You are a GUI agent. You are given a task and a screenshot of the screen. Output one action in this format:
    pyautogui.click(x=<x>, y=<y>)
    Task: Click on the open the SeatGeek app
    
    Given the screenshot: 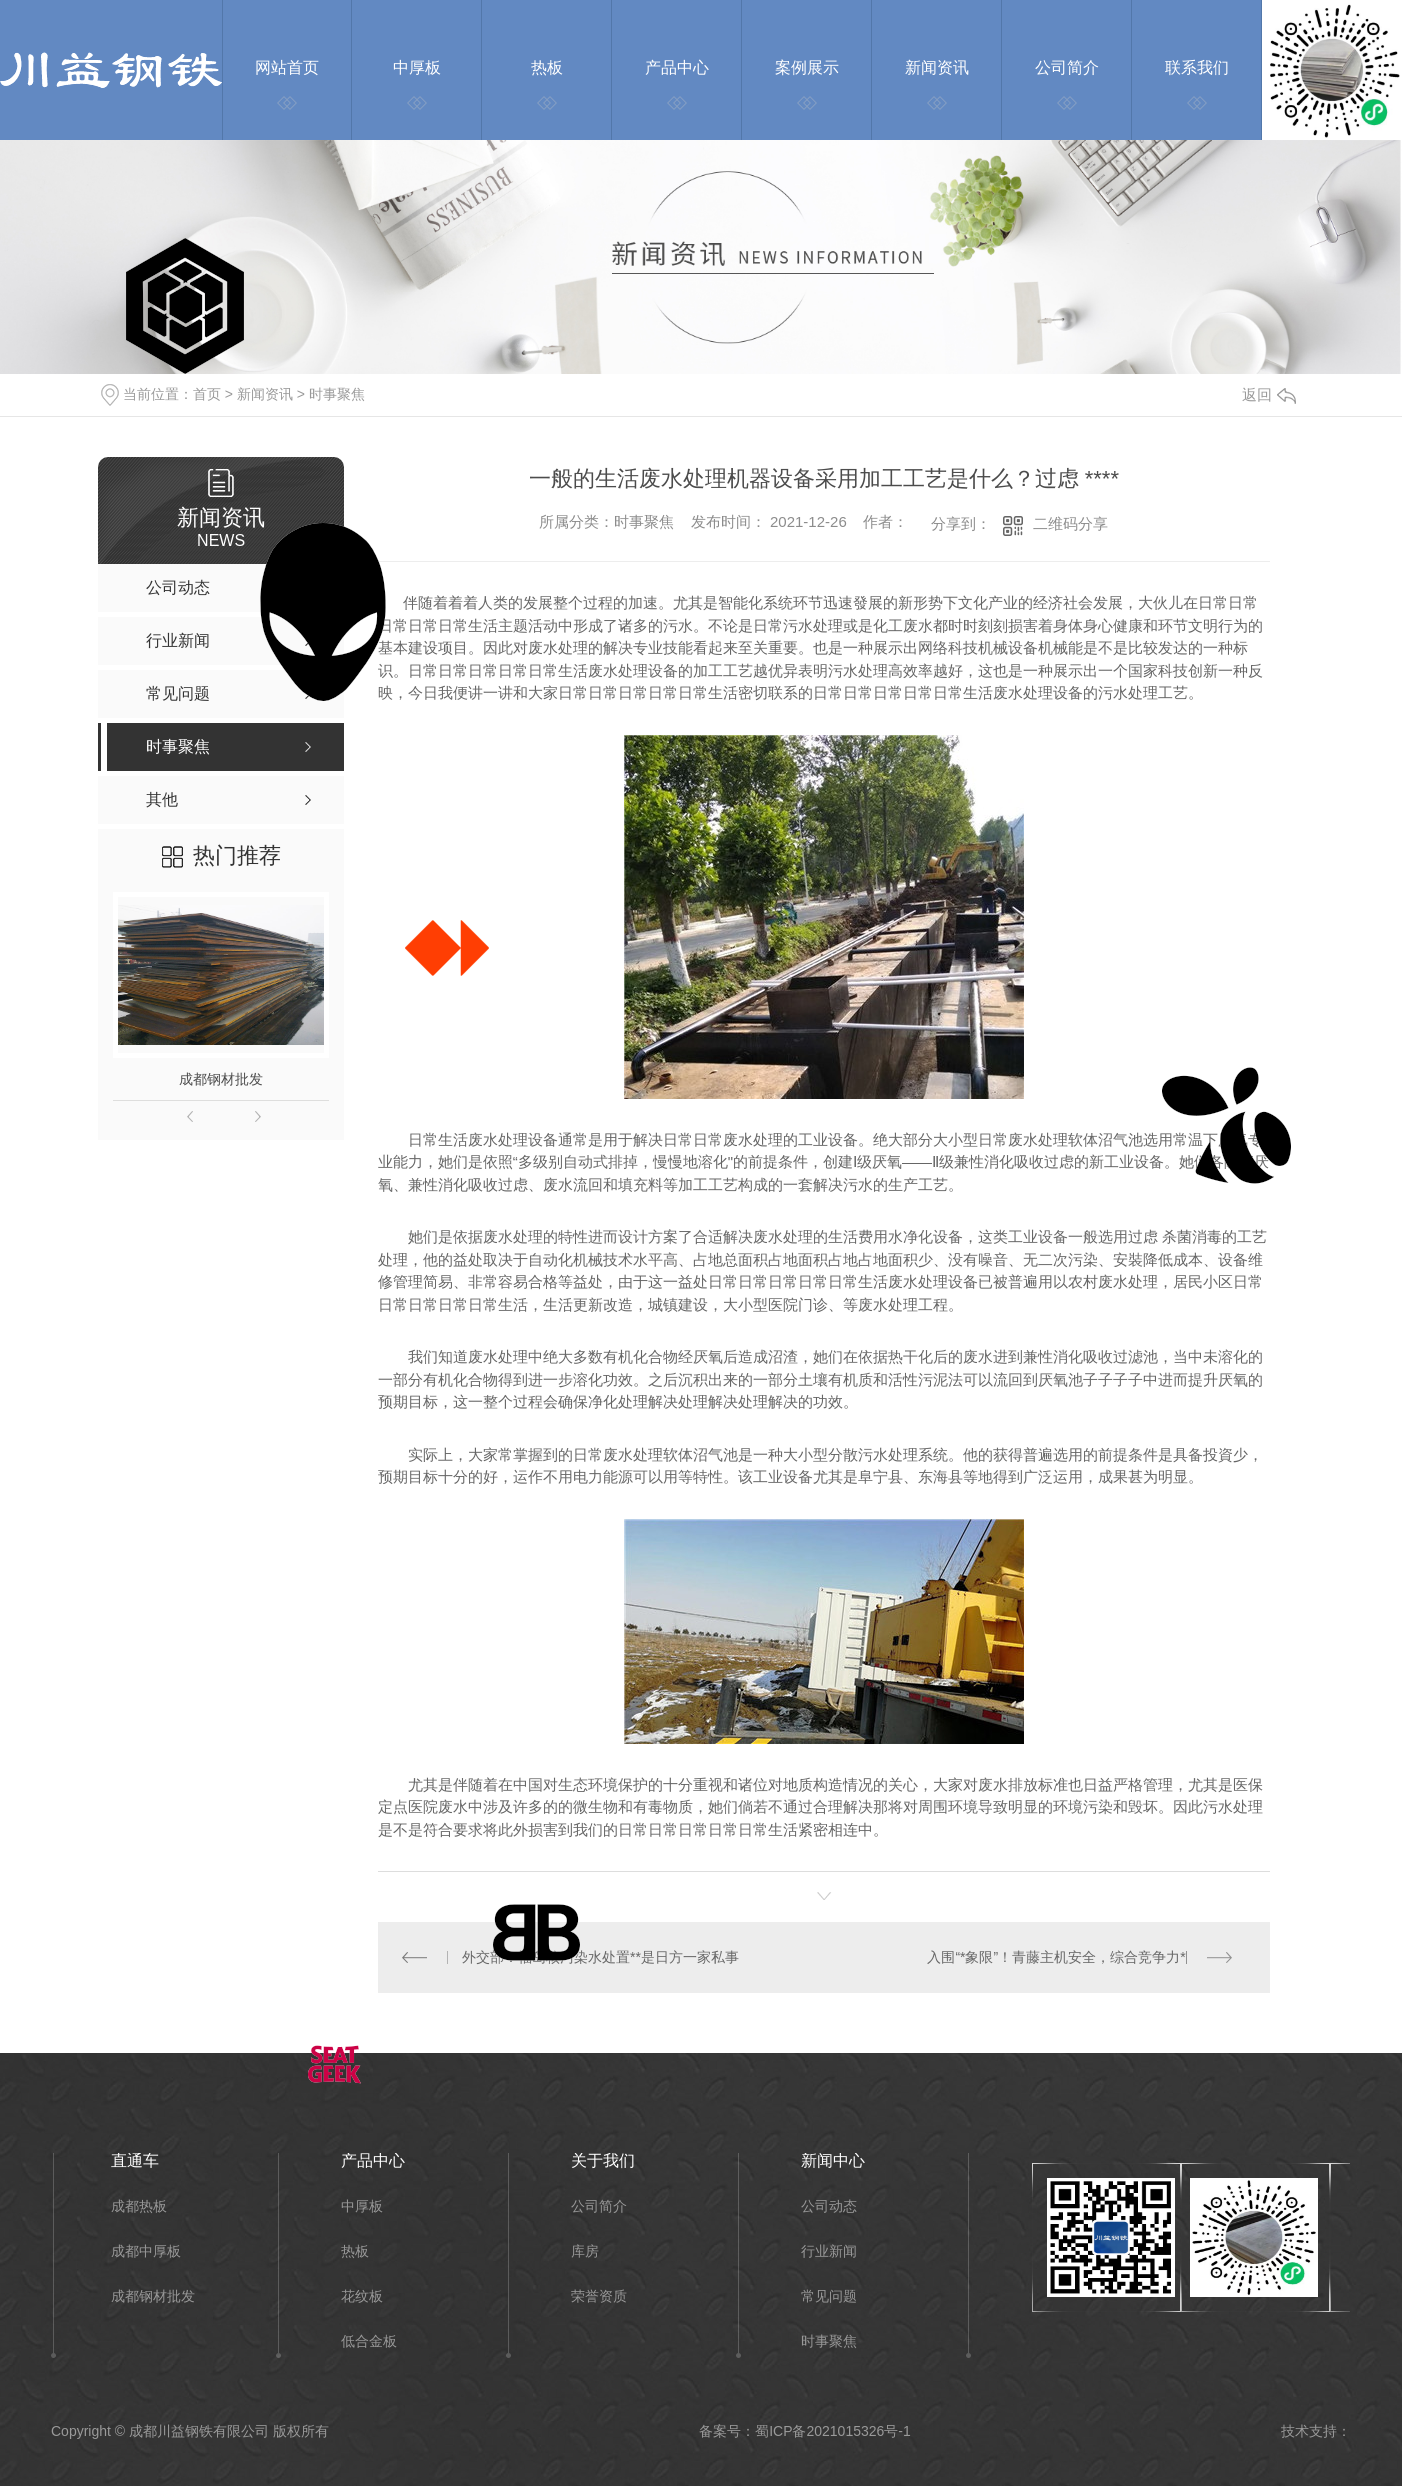 What is the action you would take?
    pyautogui.click(x=334, y=2064)
    